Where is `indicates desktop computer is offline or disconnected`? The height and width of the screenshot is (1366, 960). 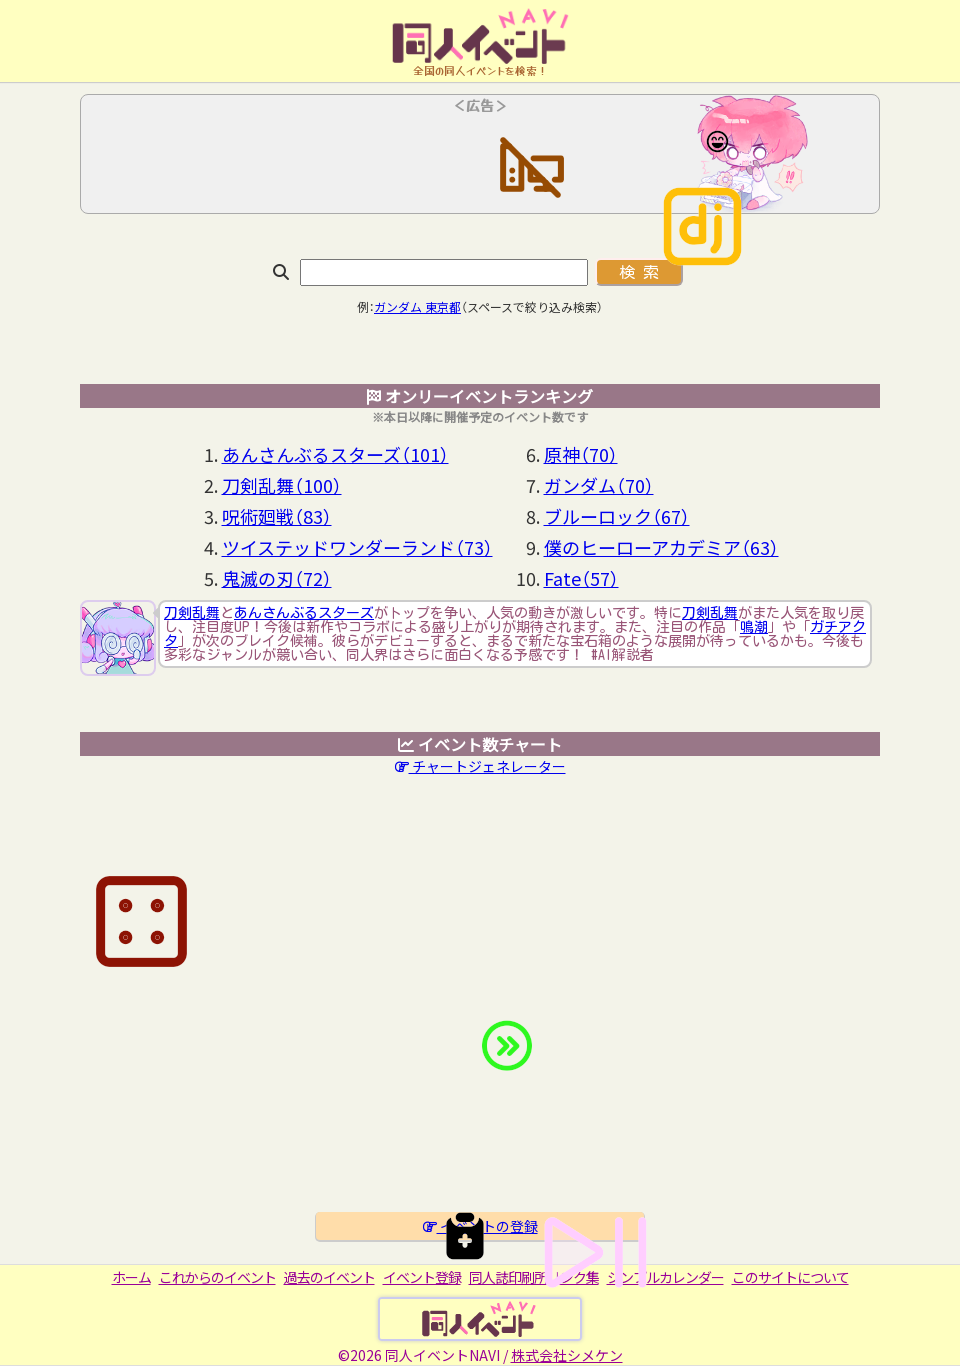
indicates desktop computer is offline or disconnected is located at coordinates (530, 167).